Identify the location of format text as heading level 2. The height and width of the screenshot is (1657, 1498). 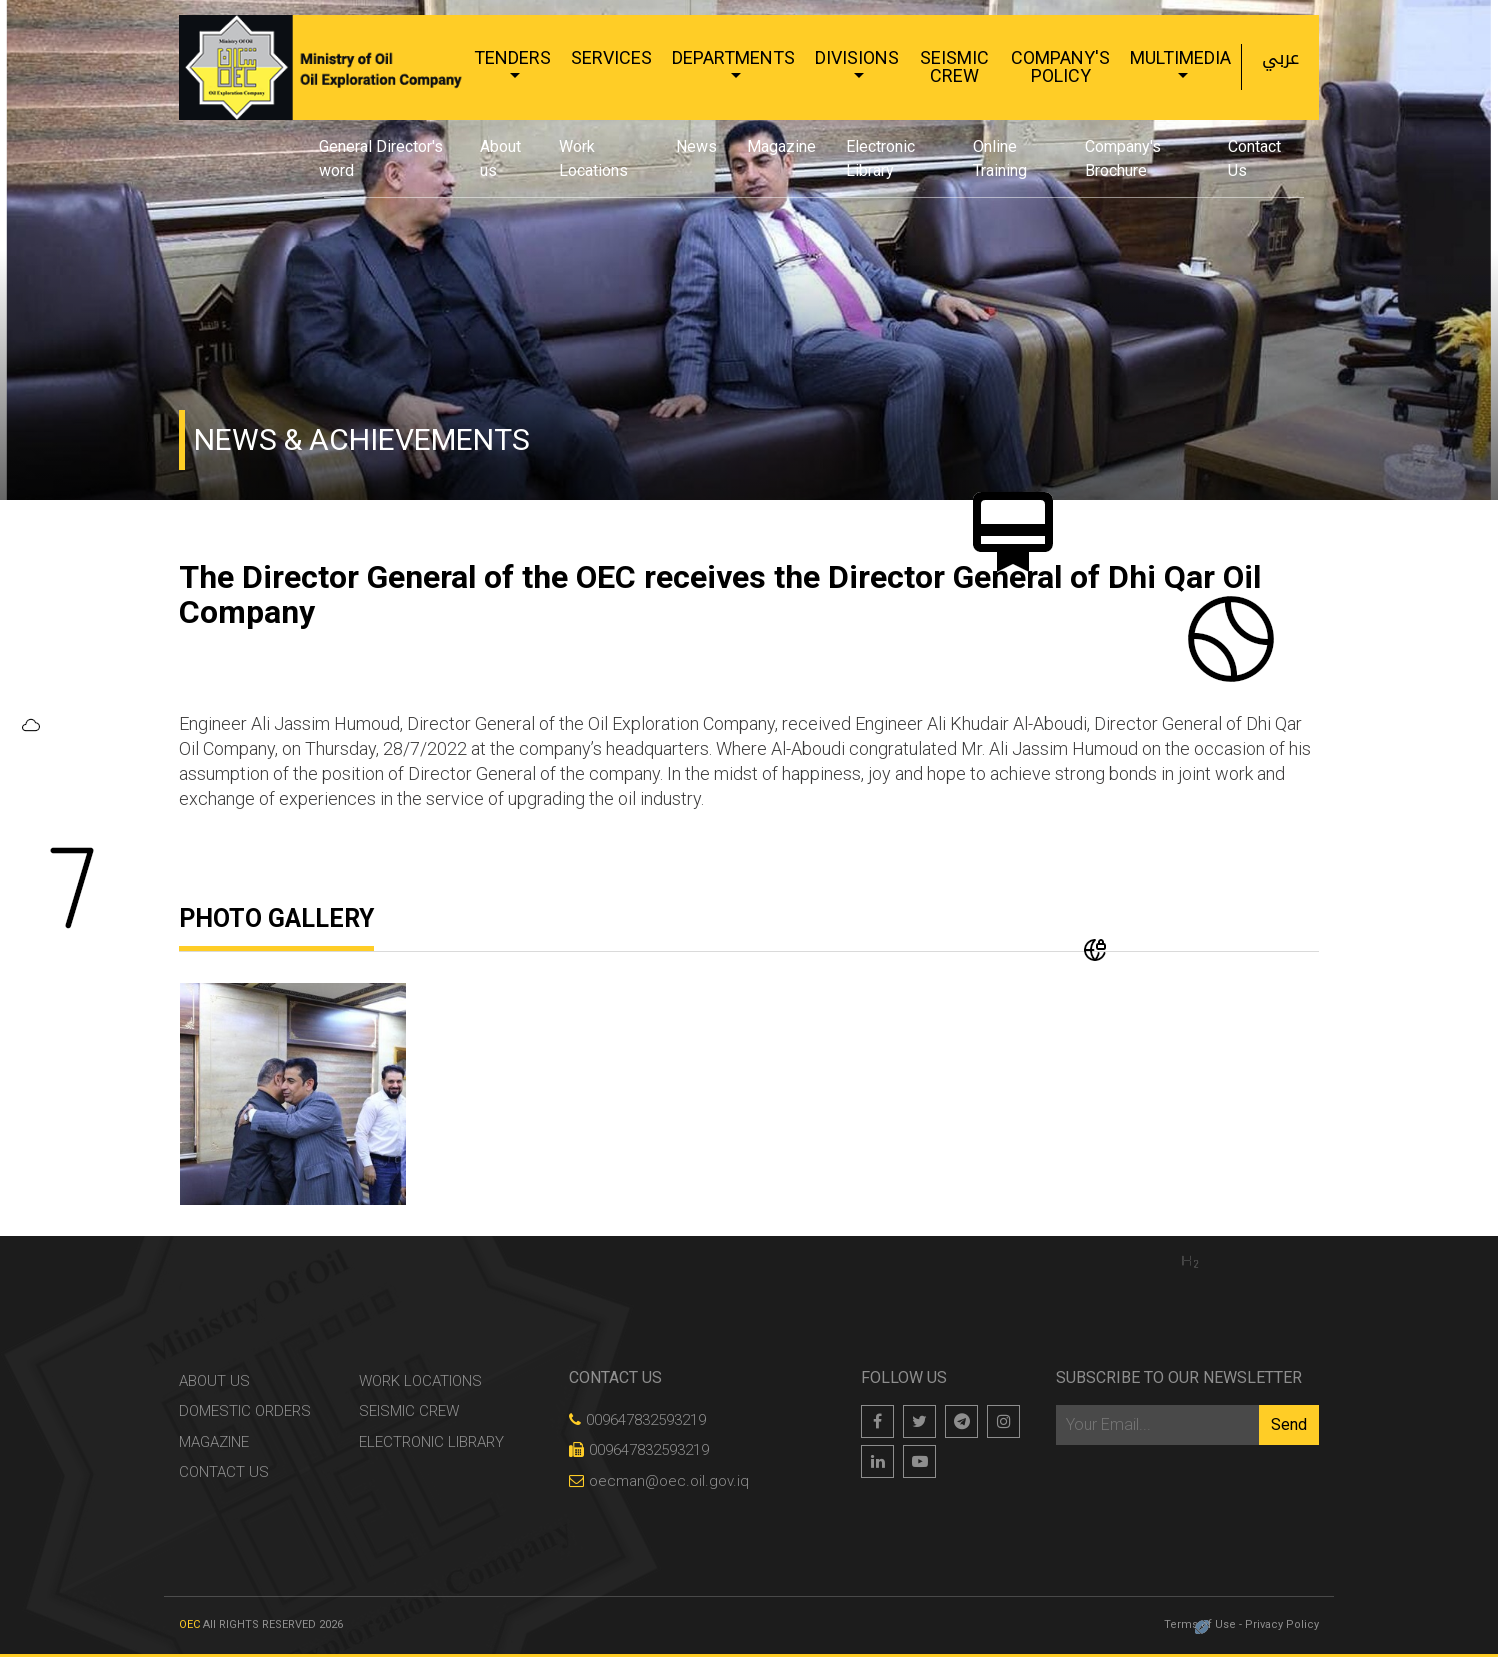
(1189, 1261).